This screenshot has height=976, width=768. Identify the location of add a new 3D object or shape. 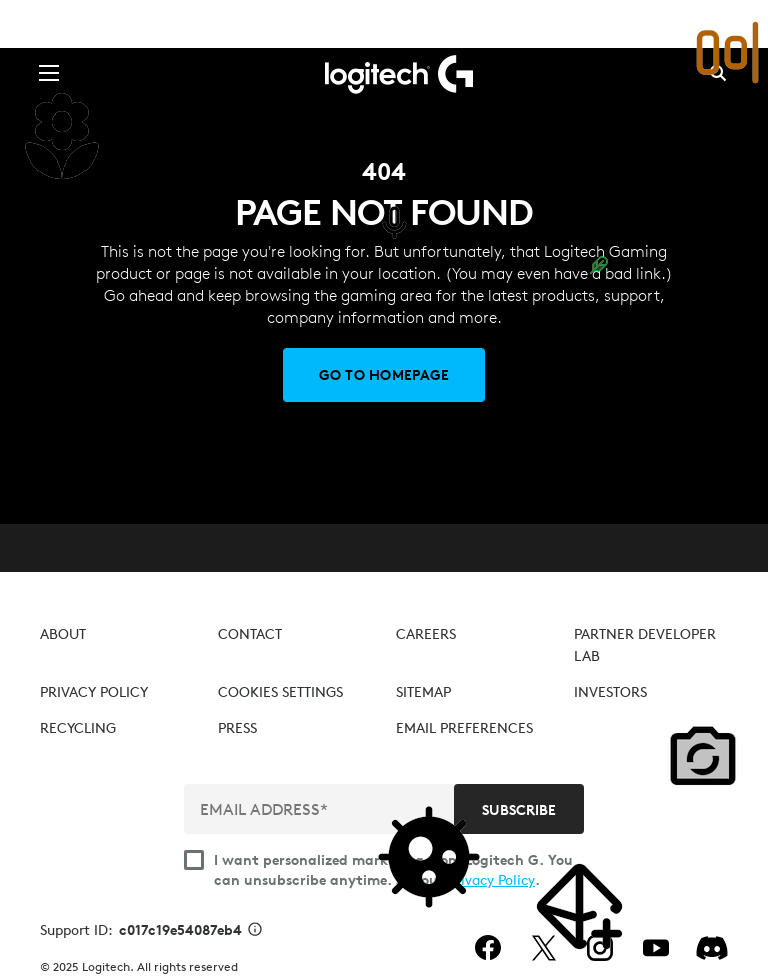
(579, 906).